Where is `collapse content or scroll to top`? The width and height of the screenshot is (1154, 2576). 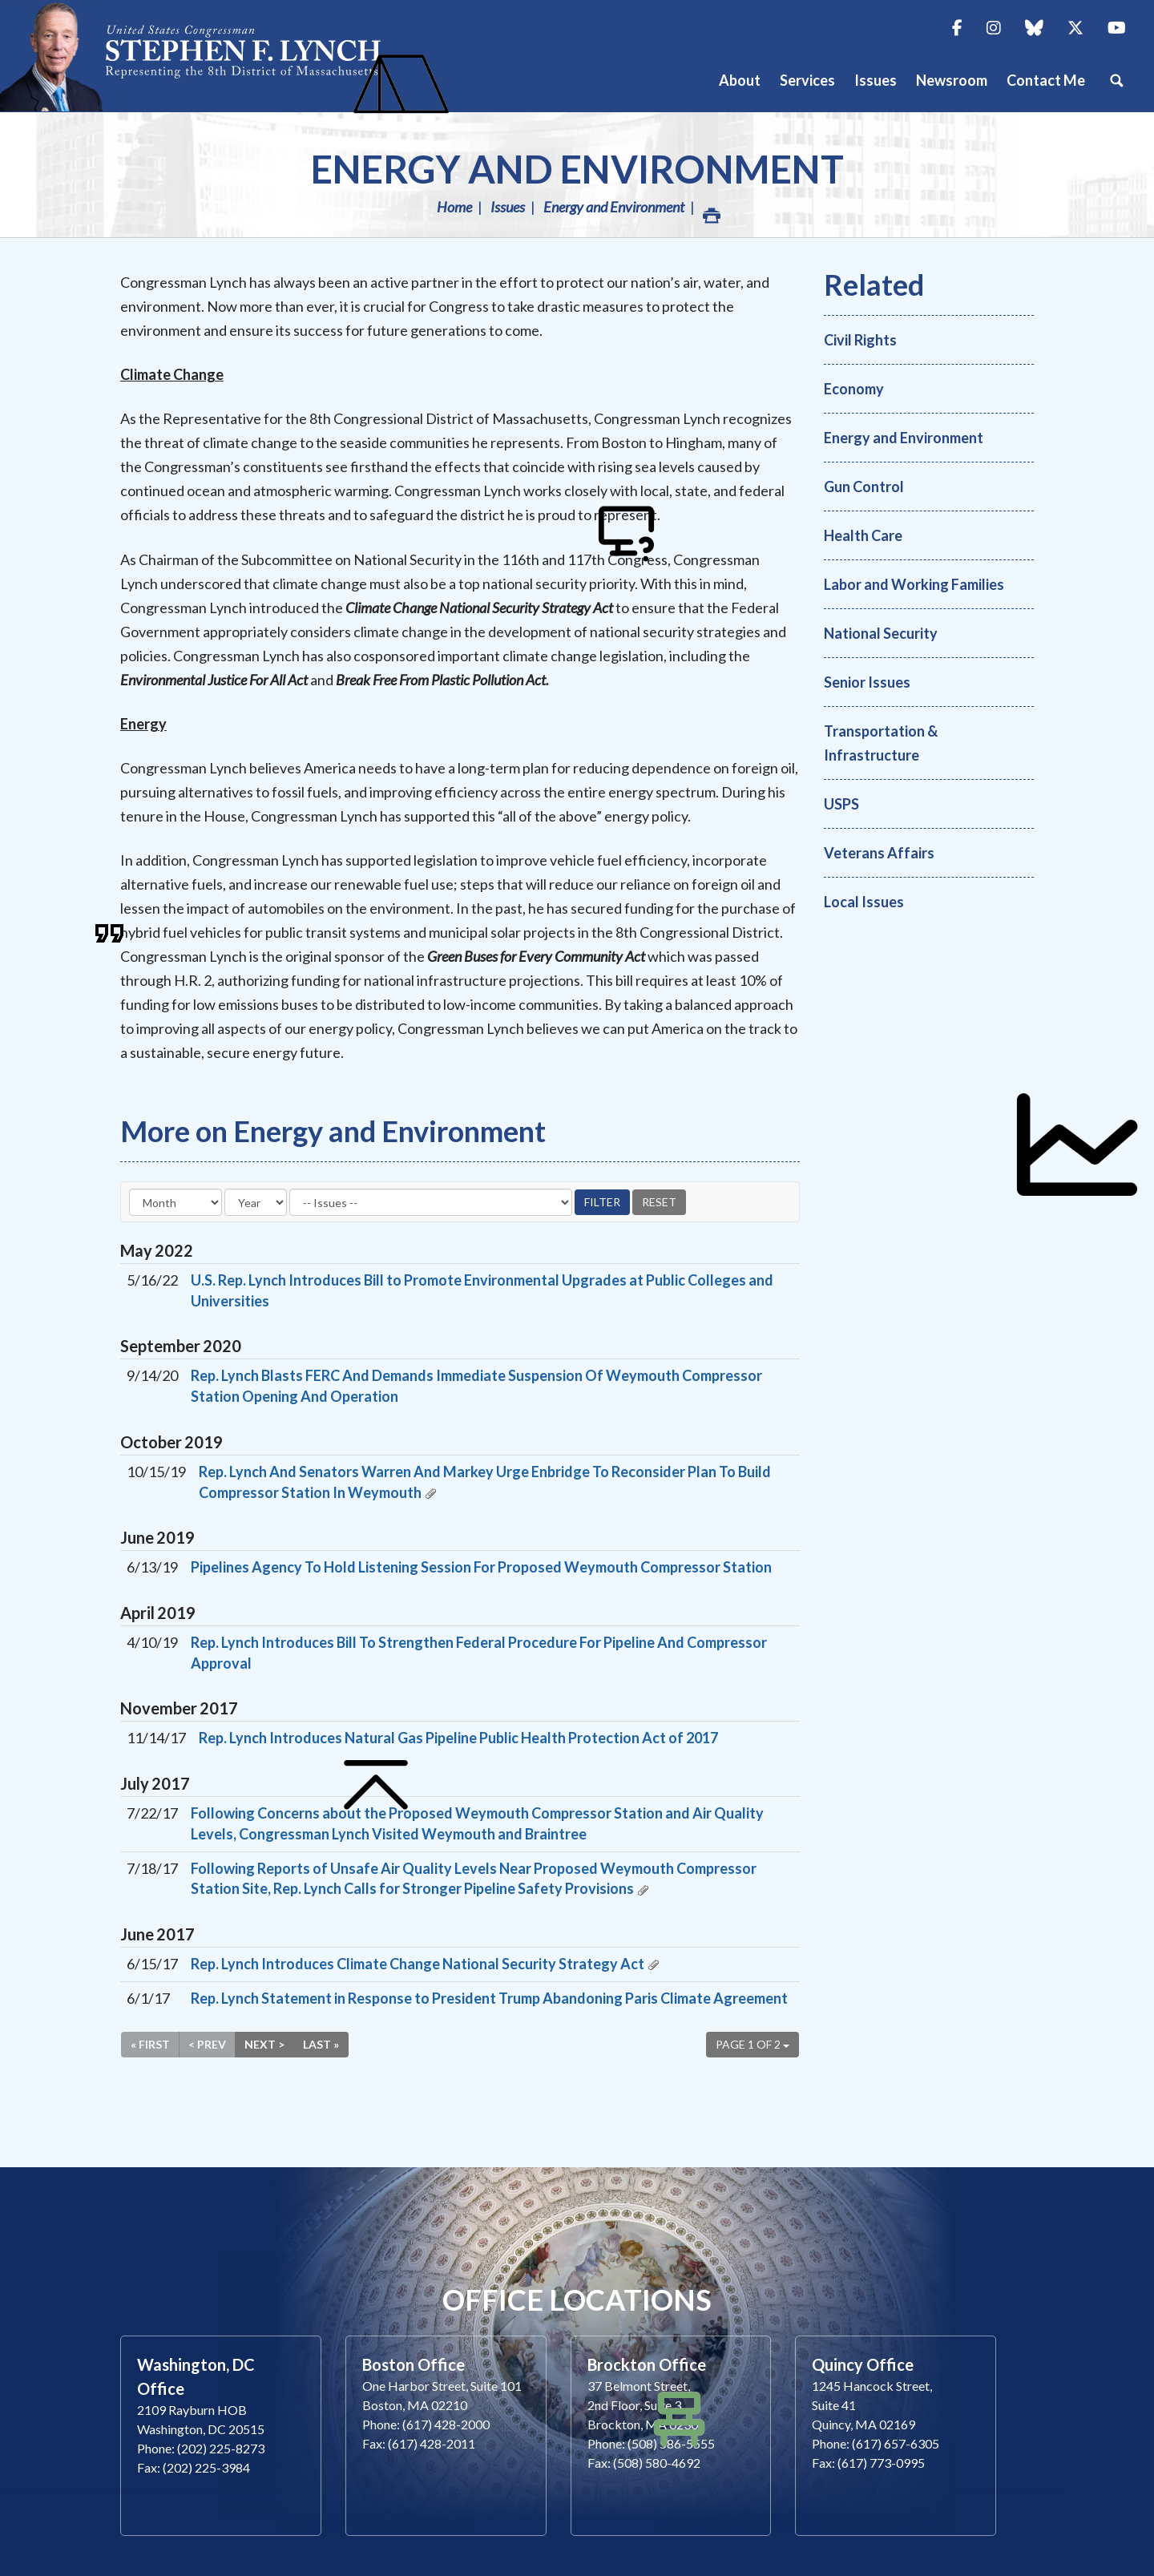
collapse content or scroll to top is located at coordinates (376, 1783).